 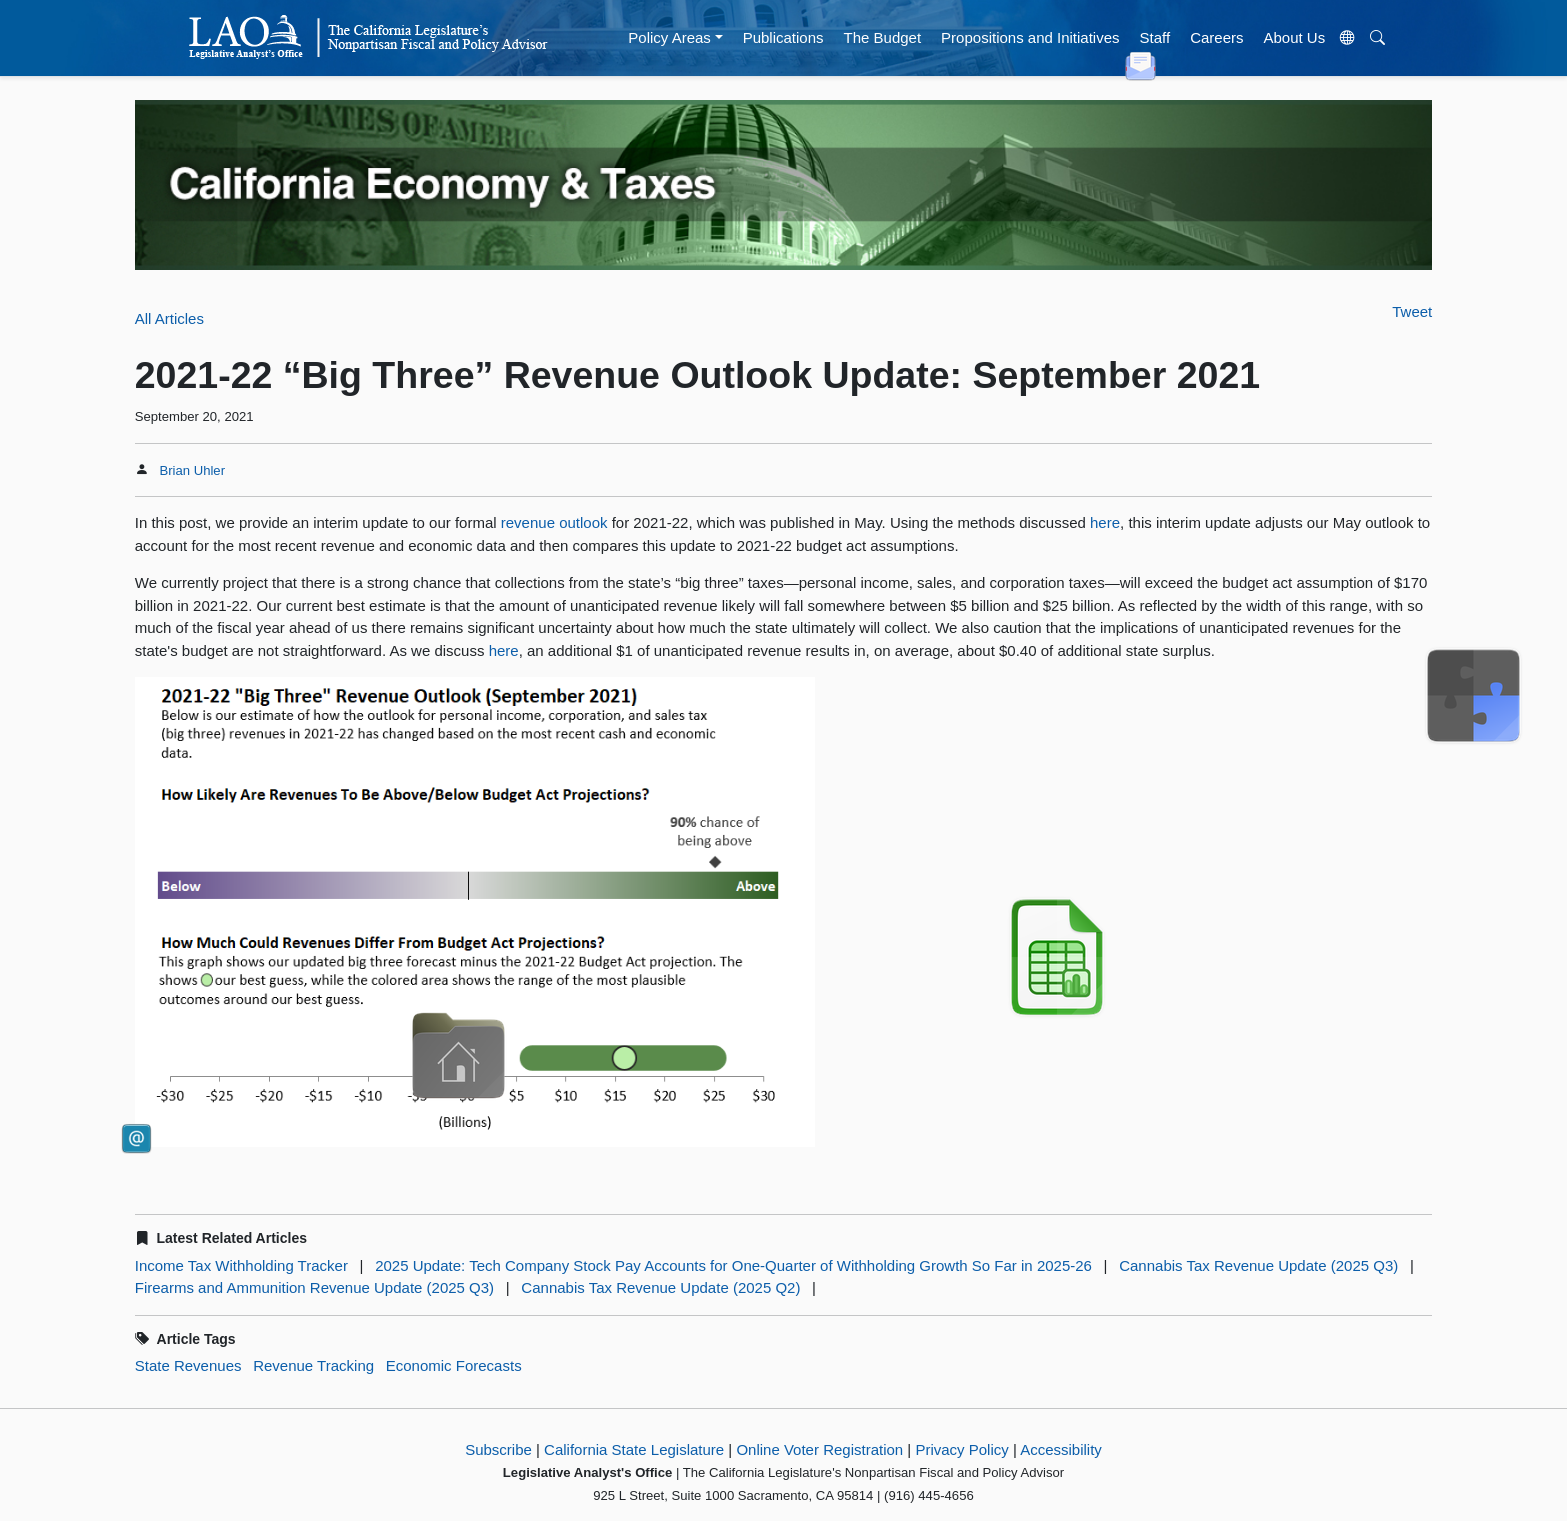 I want to click on add or manage bluetooth plugins, so click(x=1473, y=695).